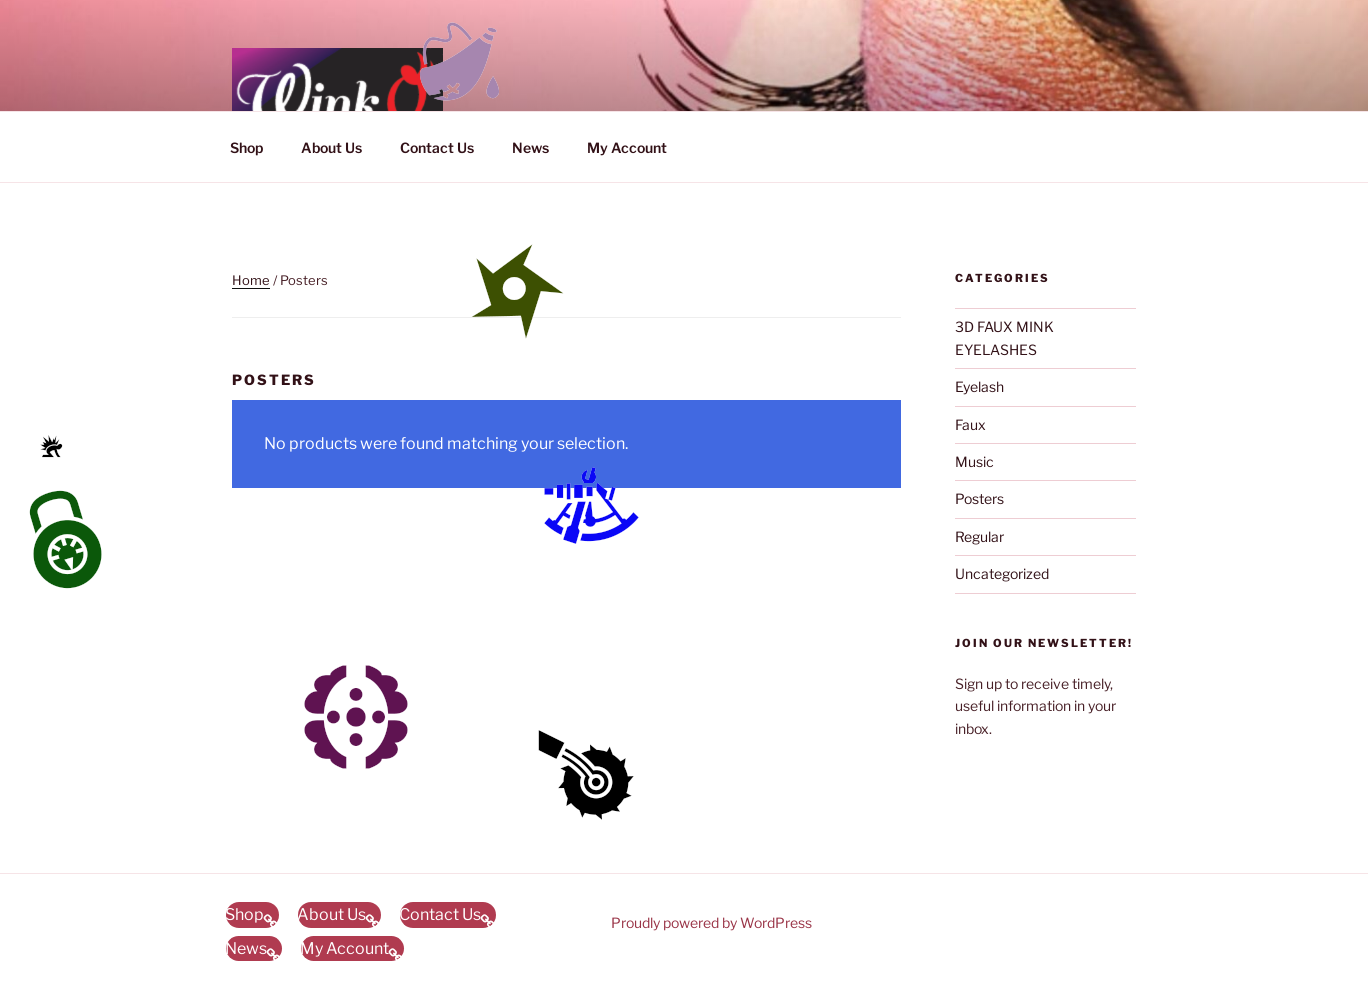 Image resolution: width=1368 pixels, height=990 pixels. I want to click on cut or slice content into sections, so click(586, 772).